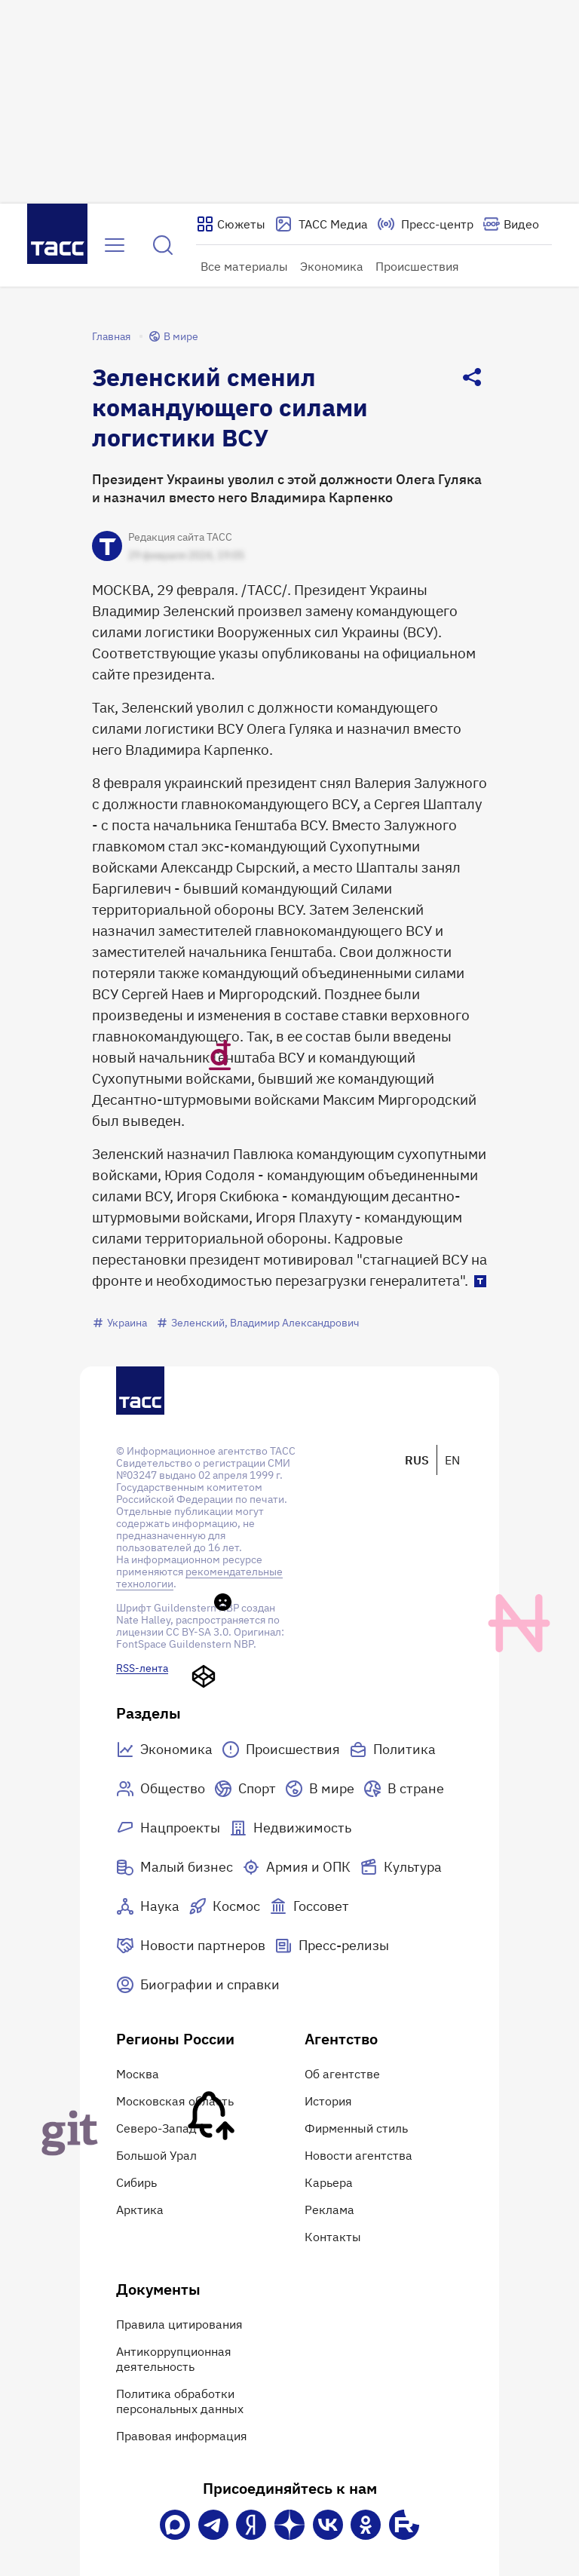 This screenshot has width=579, height=2576. I want to click on git version control system logo, so click(69, 2133).